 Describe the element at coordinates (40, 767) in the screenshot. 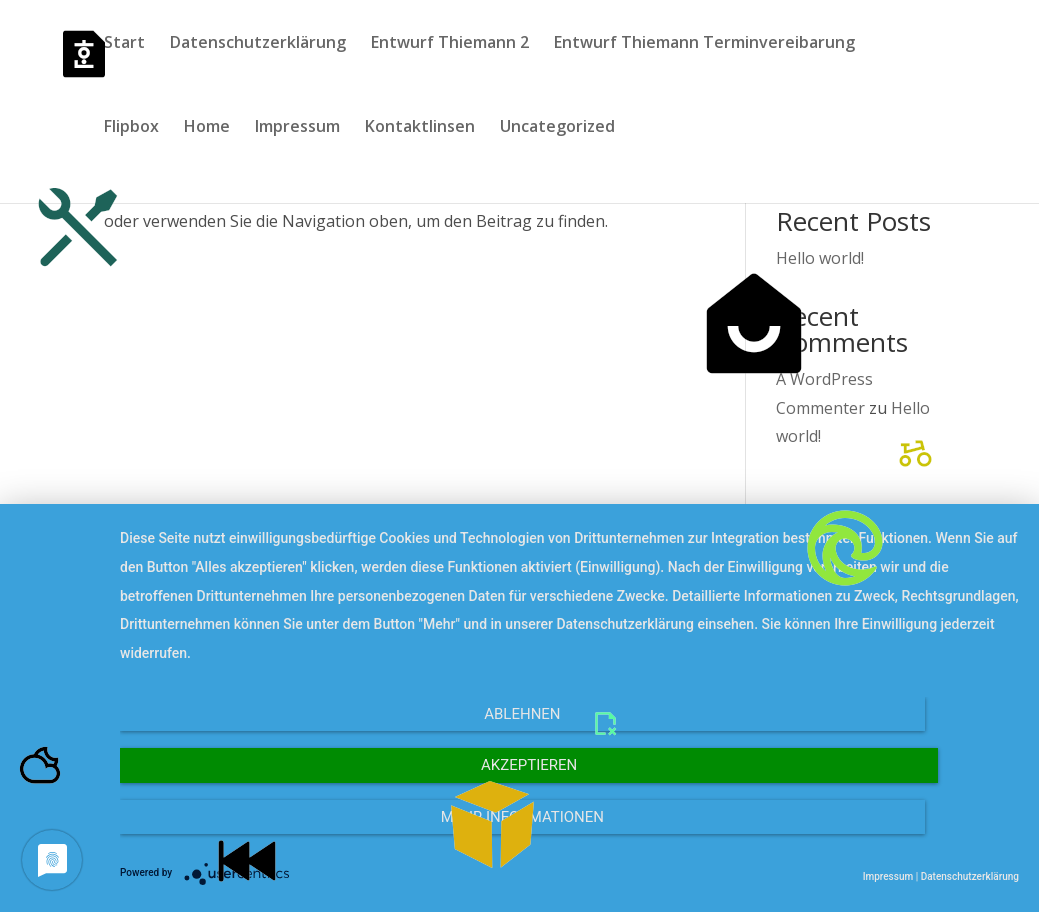

I see `indicates partly cloudy night weather conditions` at that location.